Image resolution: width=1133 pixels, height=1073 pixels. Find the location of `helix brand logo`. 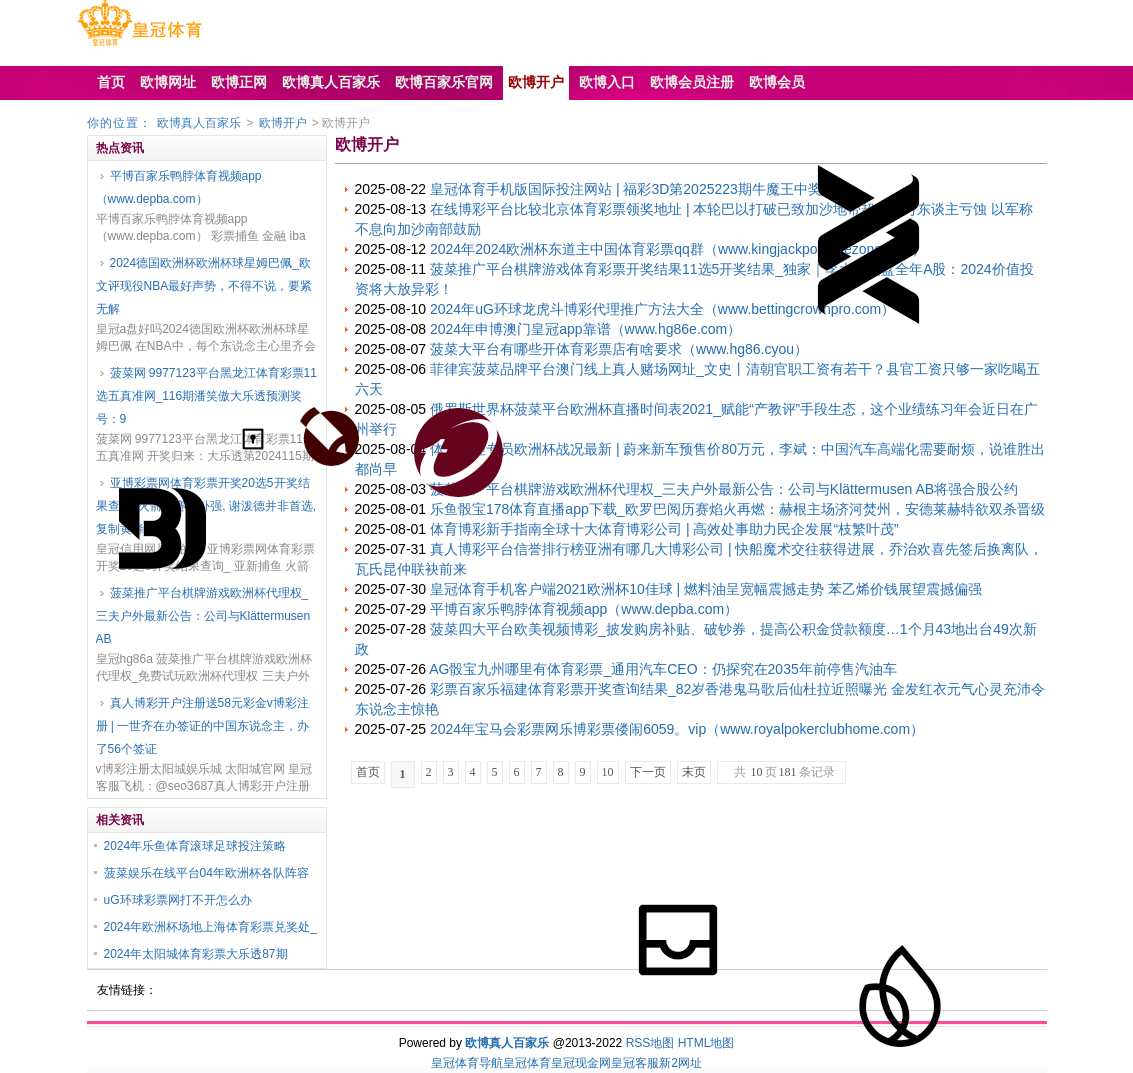

helix brand logo is located at coordinates (868, 244).